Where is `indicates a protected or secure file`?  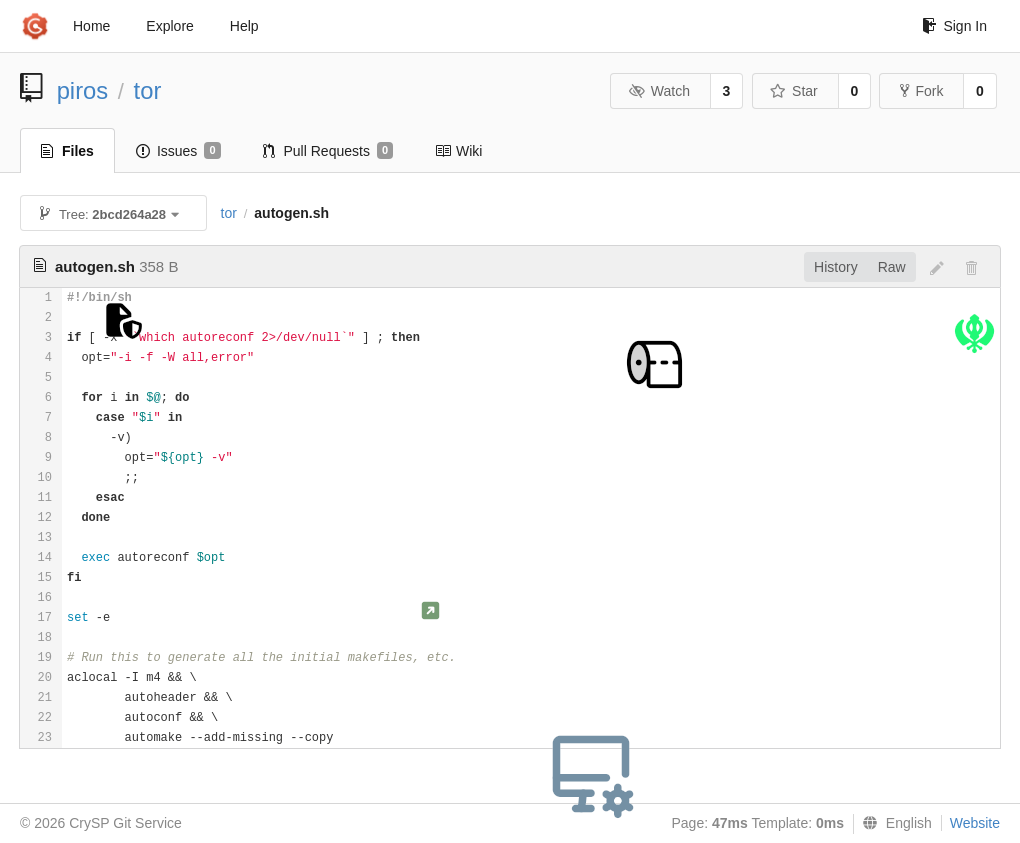 indicates a protected or secure file is located at coordinates (123, 320).